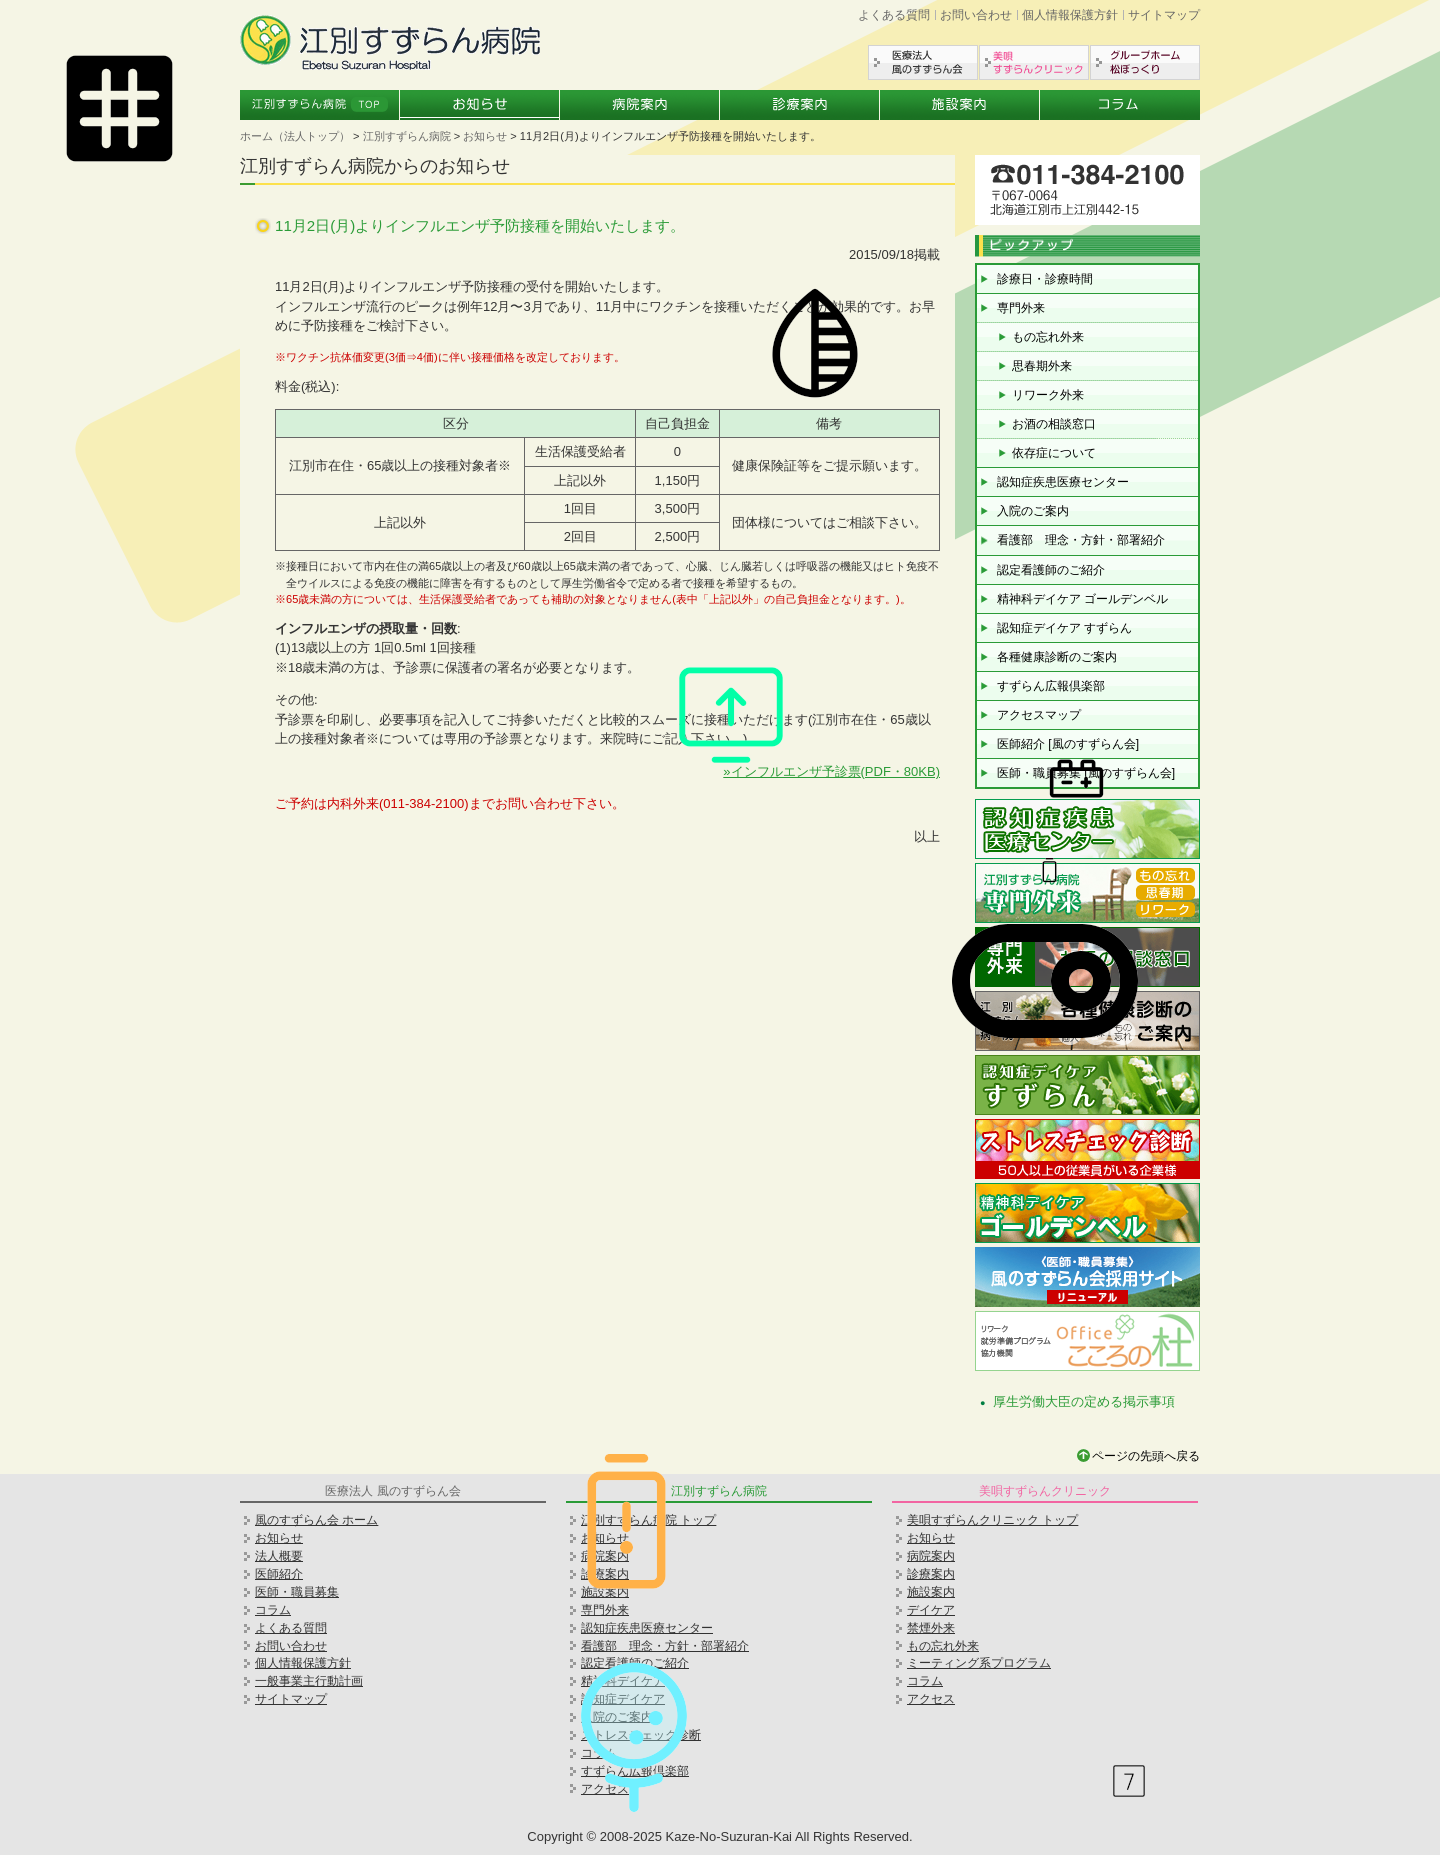  Describe the element at coordinates (731, 711) in the screenshot. I see `upload file to display or screen` at that location.